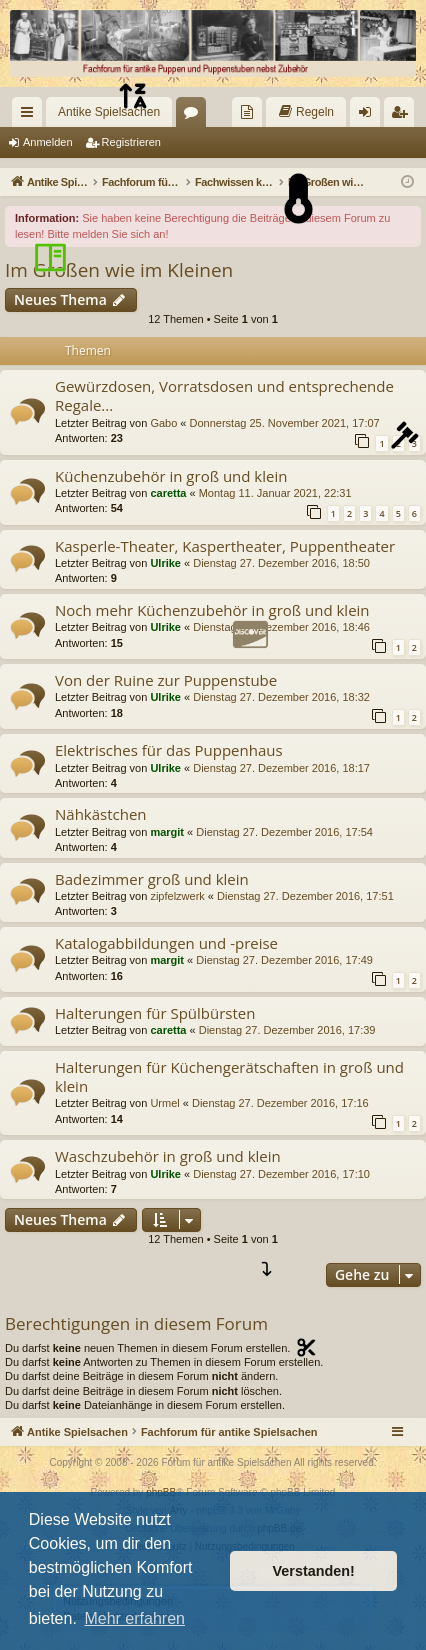 The width and height of the screenshot is (426, 1650). Describe the element at coordinates (250, 634) in the screenshot. I see `pay with Discover card` at that location.